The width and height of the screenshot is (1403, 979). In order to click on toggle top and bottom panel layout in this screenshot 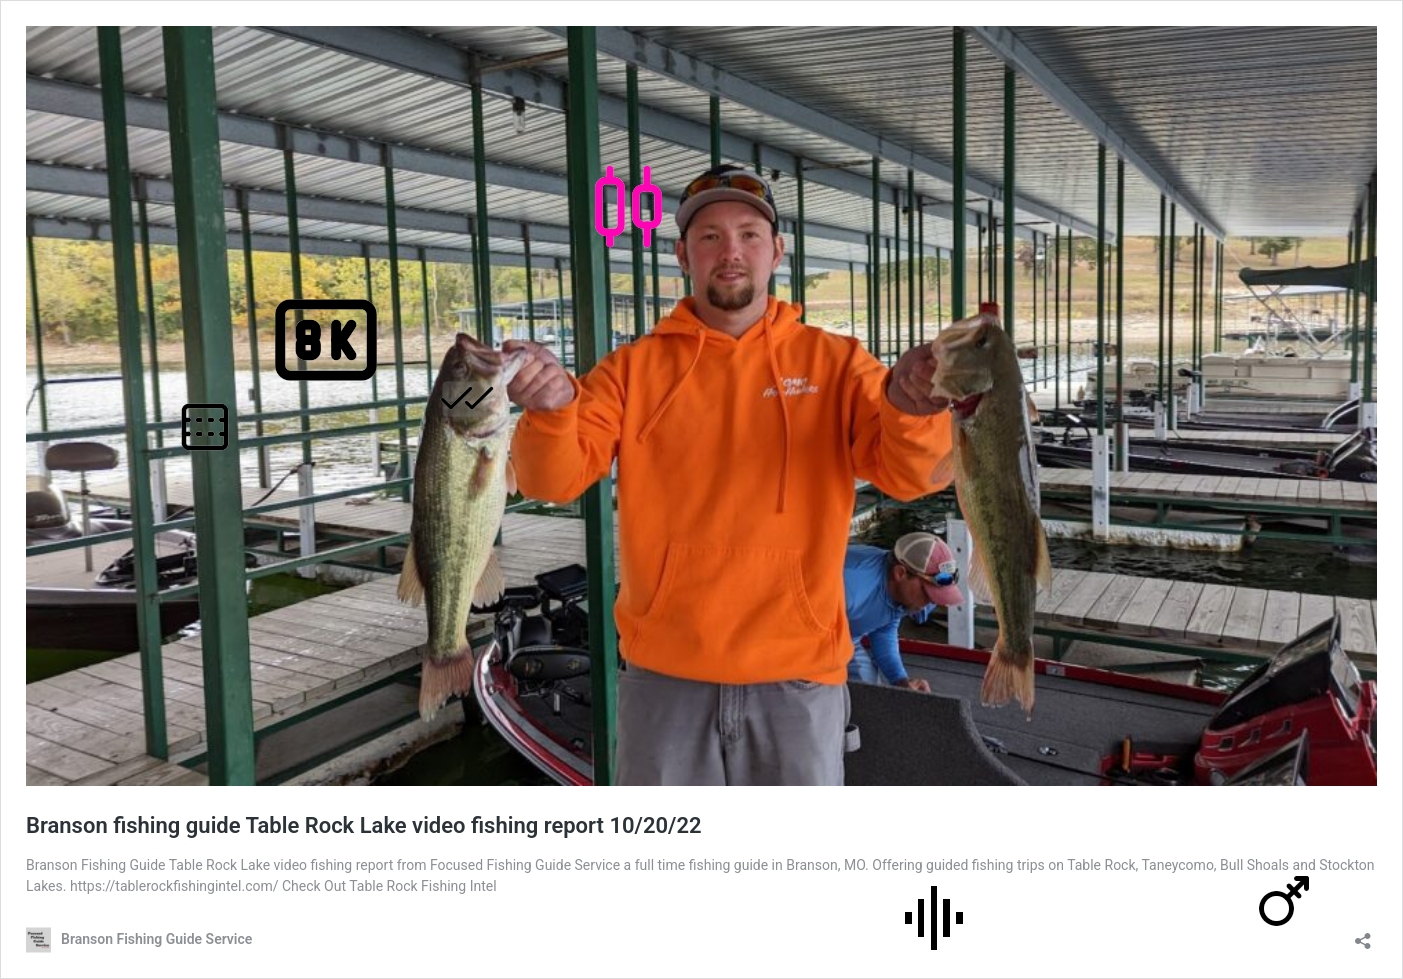, I will do `click(205, 427)`.